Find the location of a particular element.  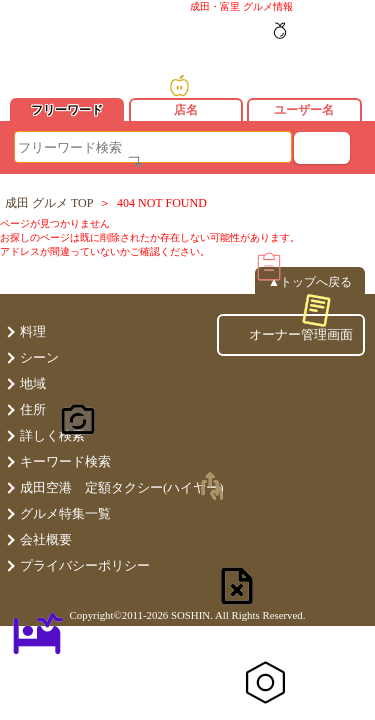

deposit or transfer funds is located at coordinates (211, 486).